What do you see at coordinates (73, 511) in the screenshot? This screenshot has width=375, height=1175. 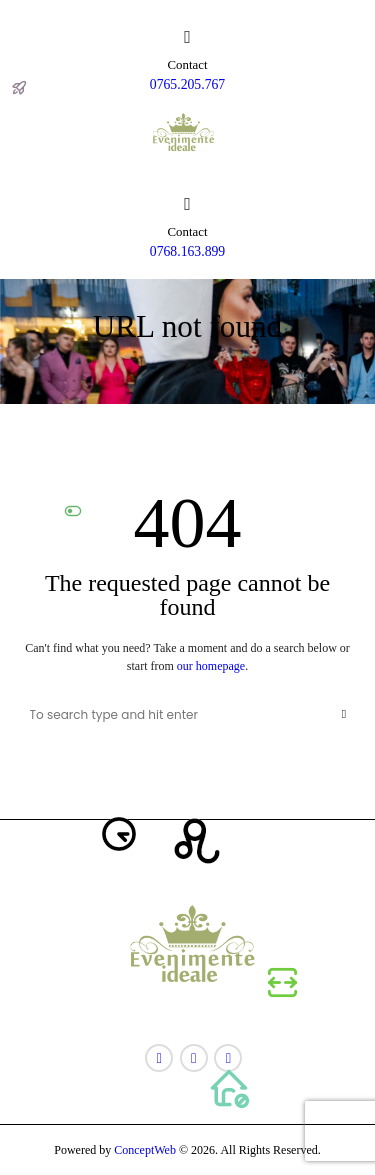 I see `toggle switch in off position` at bounding box center [73, 511].